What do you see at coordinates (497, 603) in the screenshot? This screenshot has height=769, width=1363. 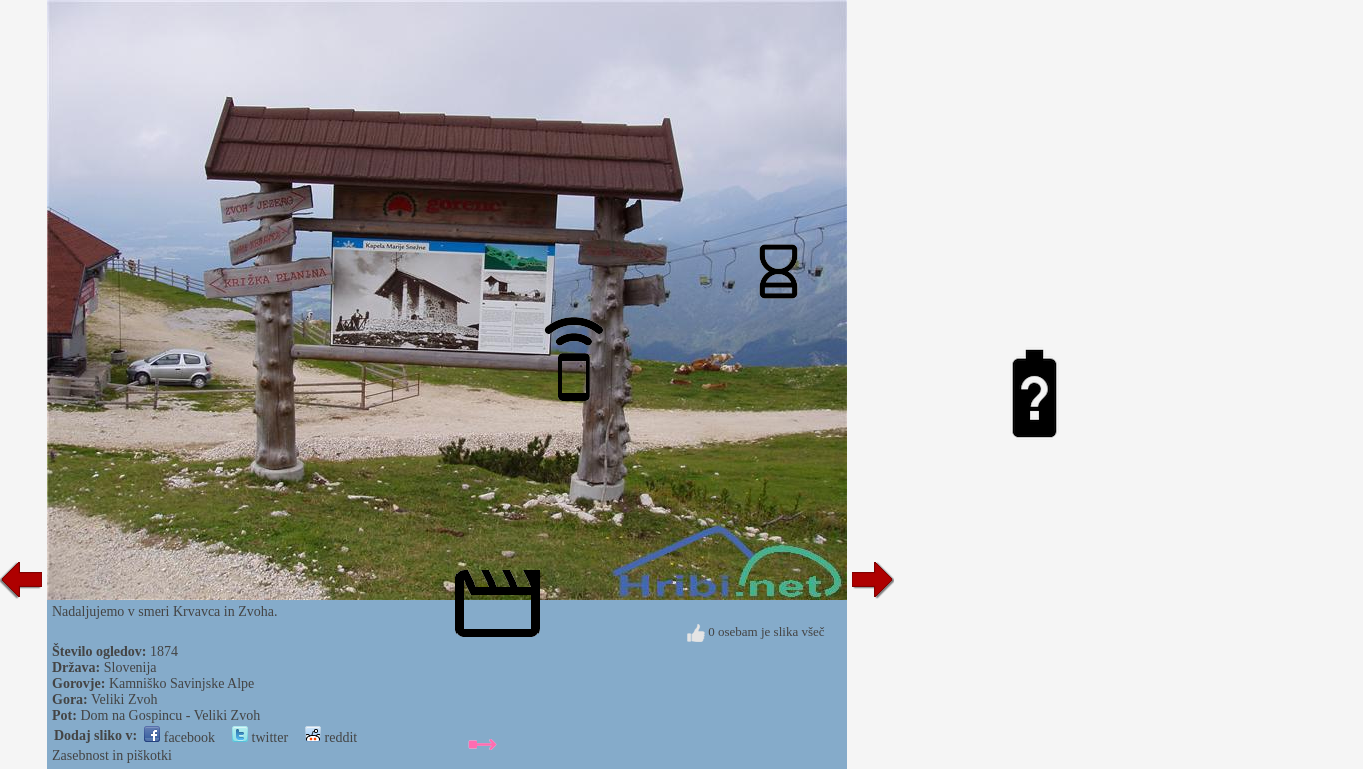 I see `create a new video or movie project` at bounding box center [497, 603].